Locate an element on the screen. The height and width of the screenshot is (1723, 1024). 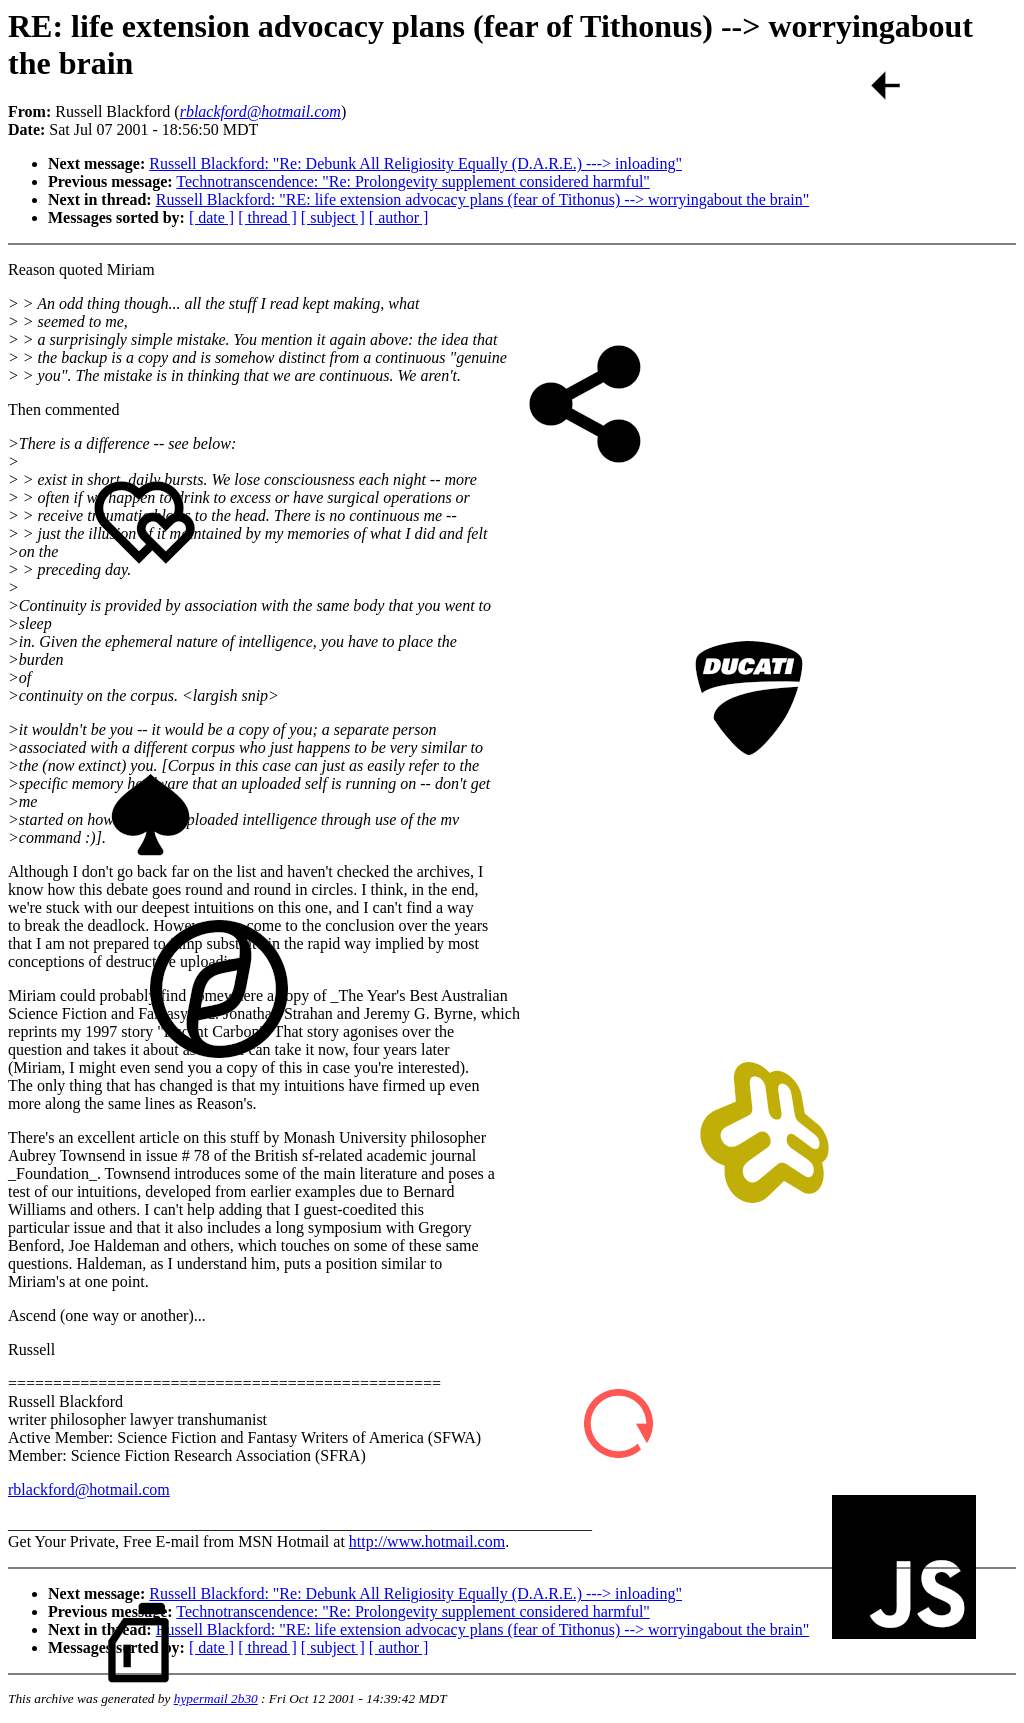
Ducati brand logo is located at coordinates (749, 698).